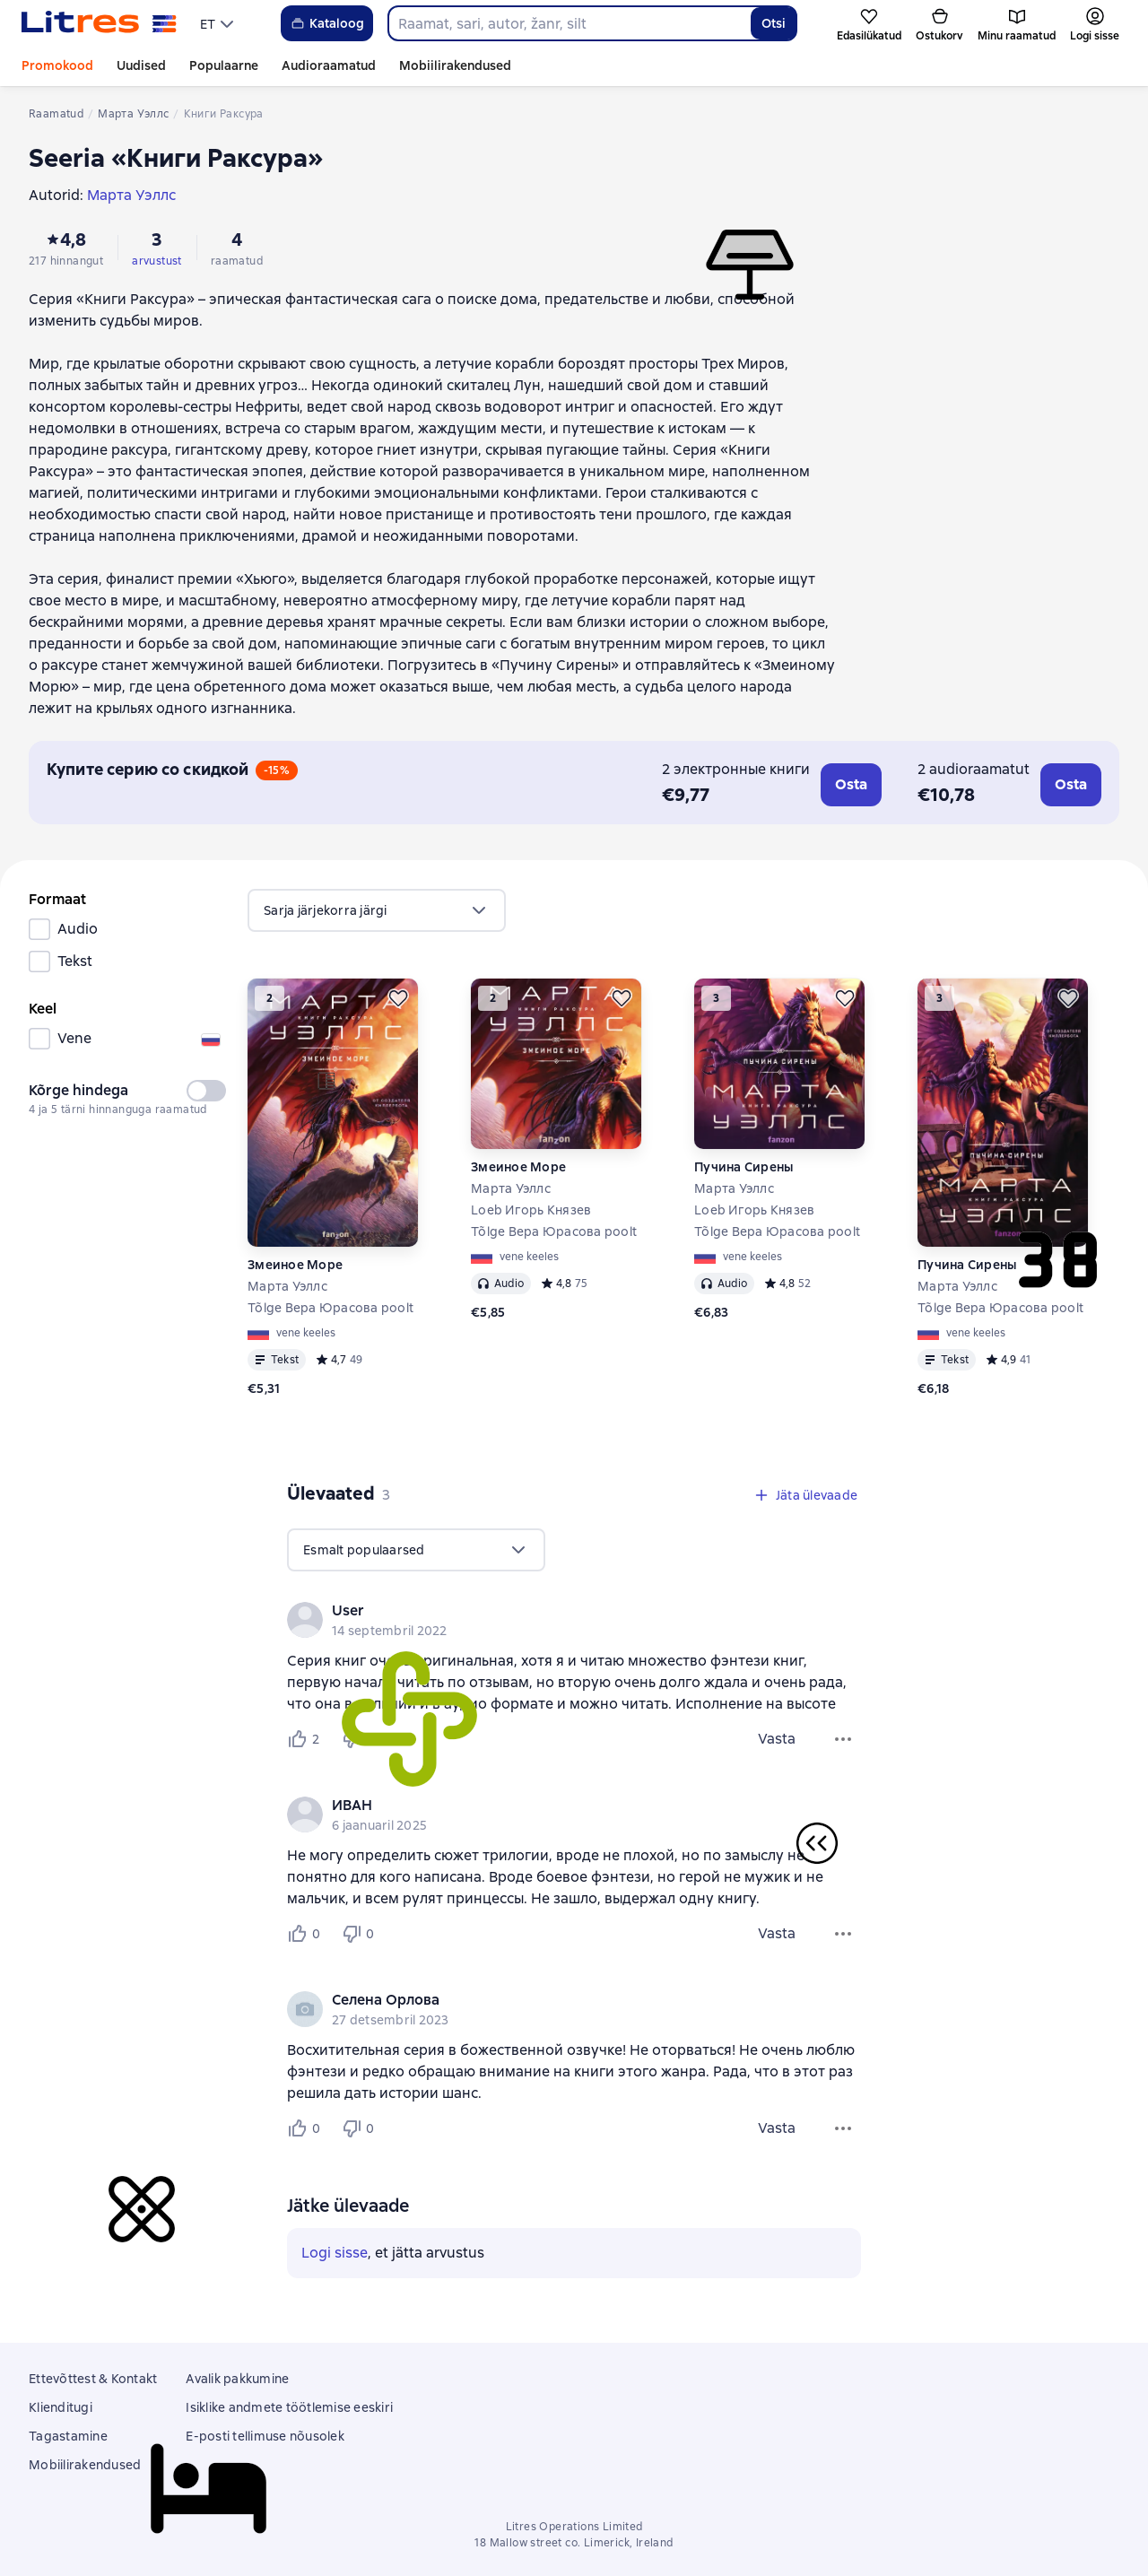 The height and width of the screenshot is (2576, 1148). I want to click on toggle half-fill or partial selection, so click(326, 1081).